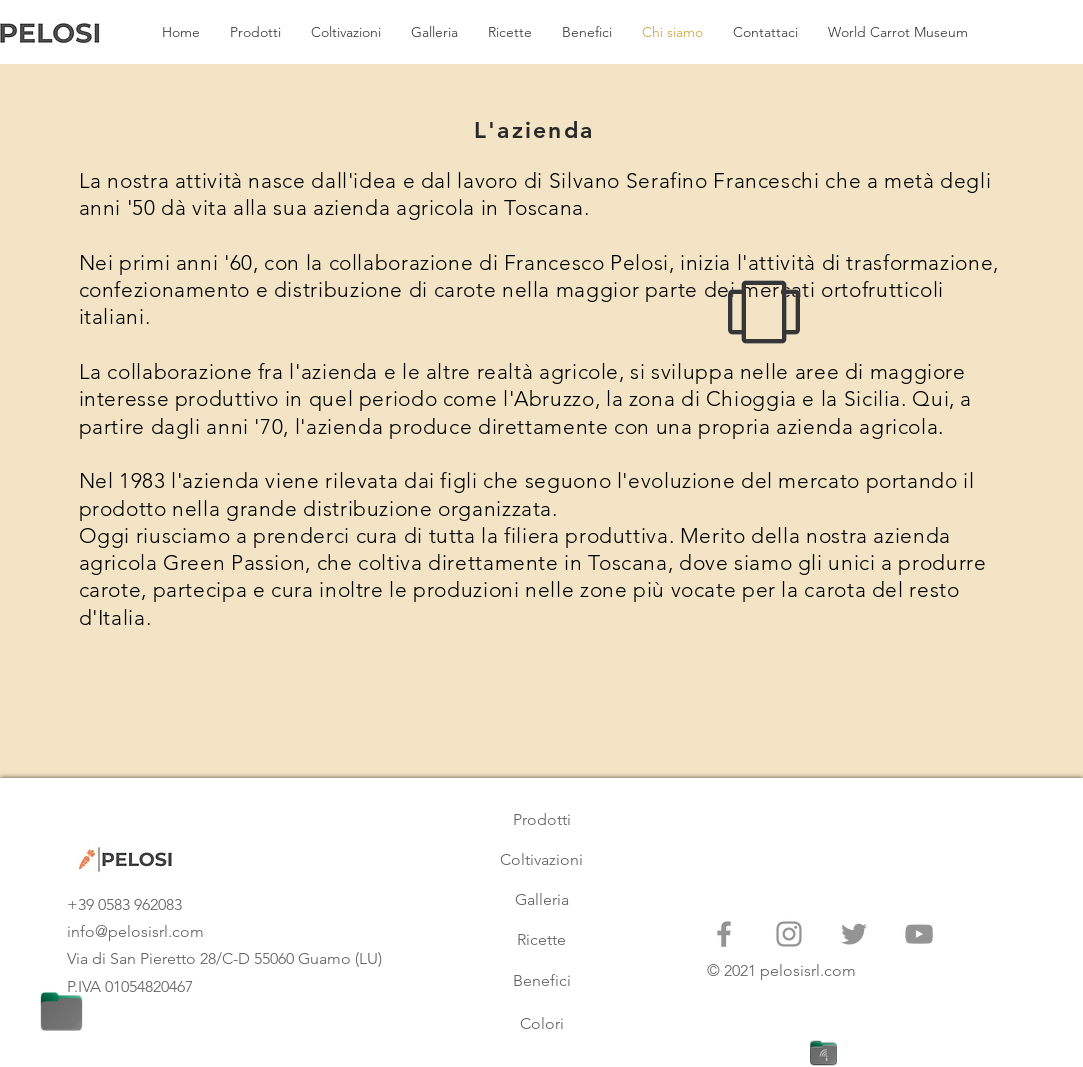  Describe the element at coordinates (764, 312) in the screenshot. I see `access multitasking or window management settings` at that location.